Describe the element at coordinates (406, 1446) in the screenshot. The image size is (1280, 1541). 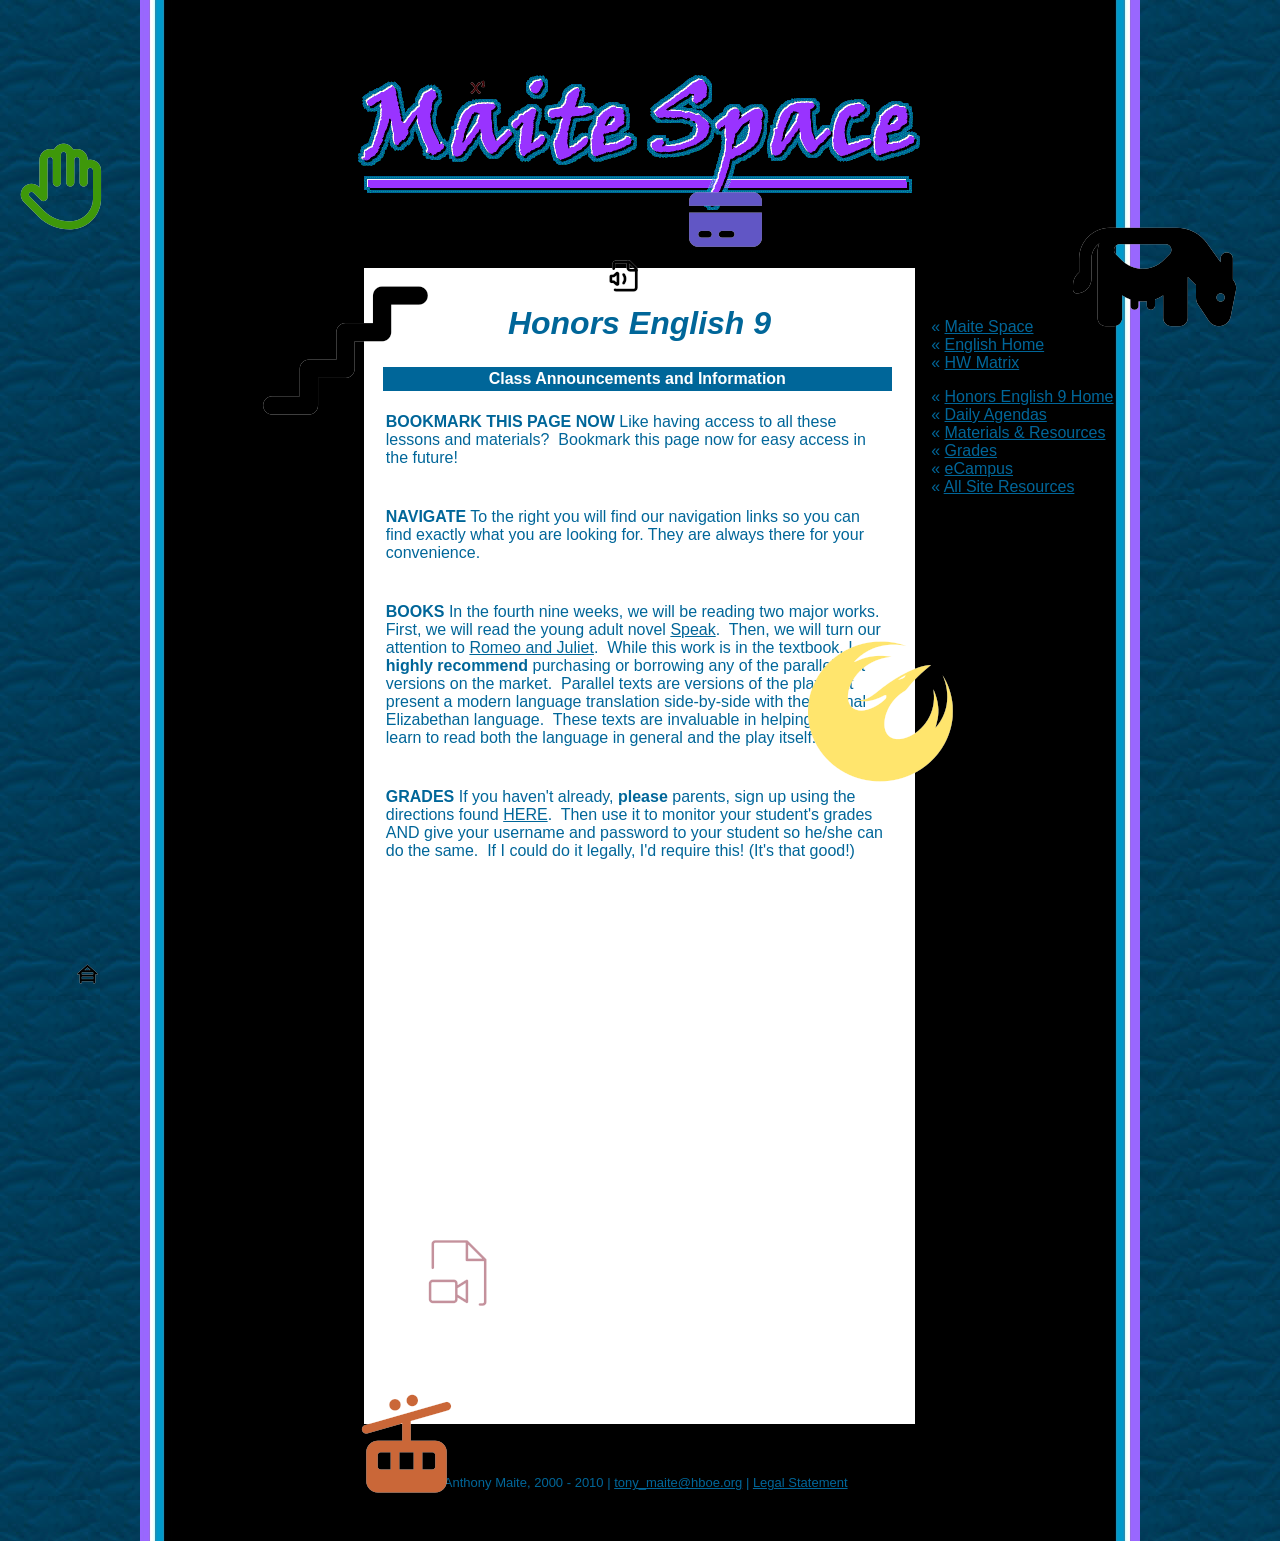
I see `access cable car or gondola transit information` at that location.